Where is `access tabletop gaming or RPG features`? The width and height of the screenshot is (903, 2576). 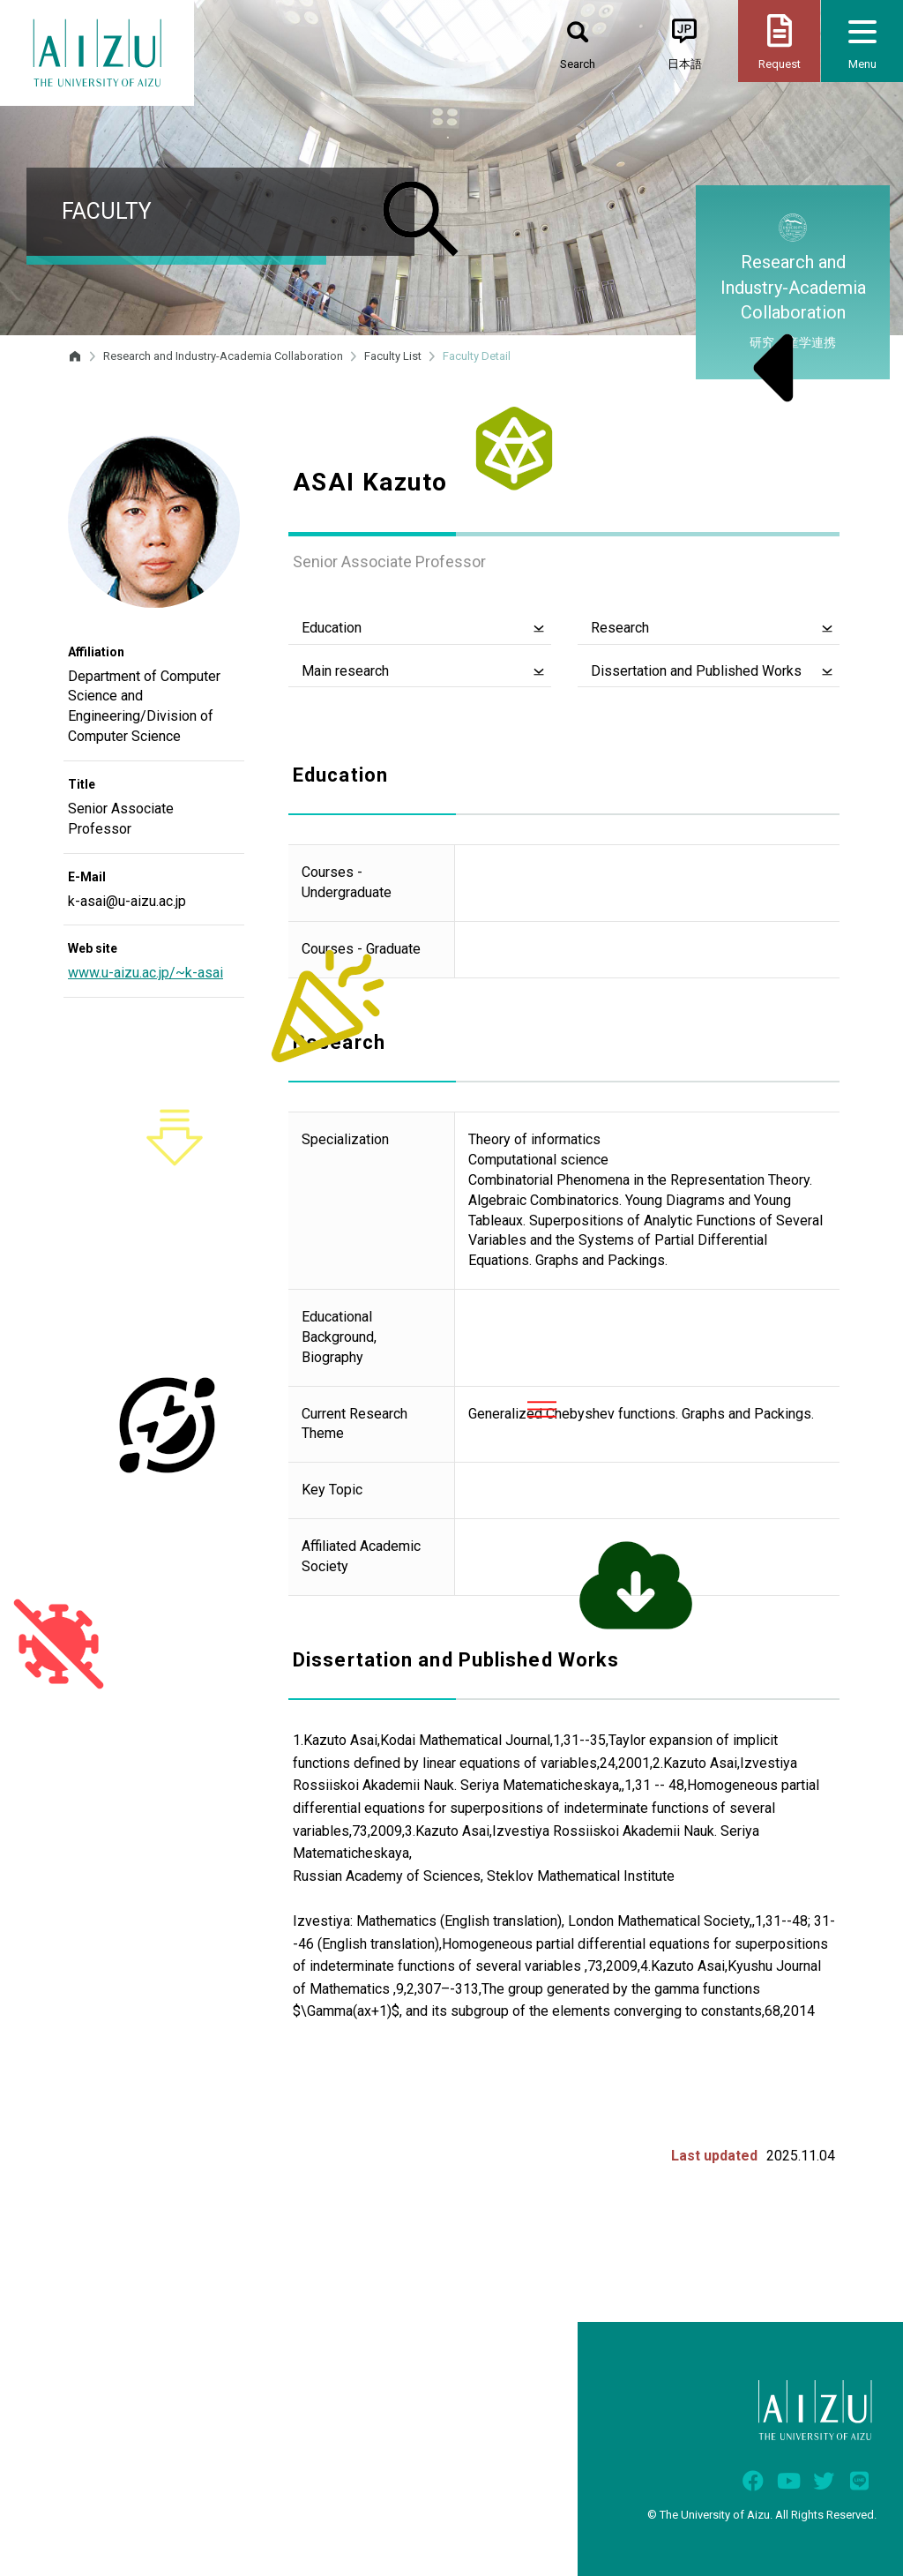 access tabletop gaming or RPG features is located at coordinates (514, 447).